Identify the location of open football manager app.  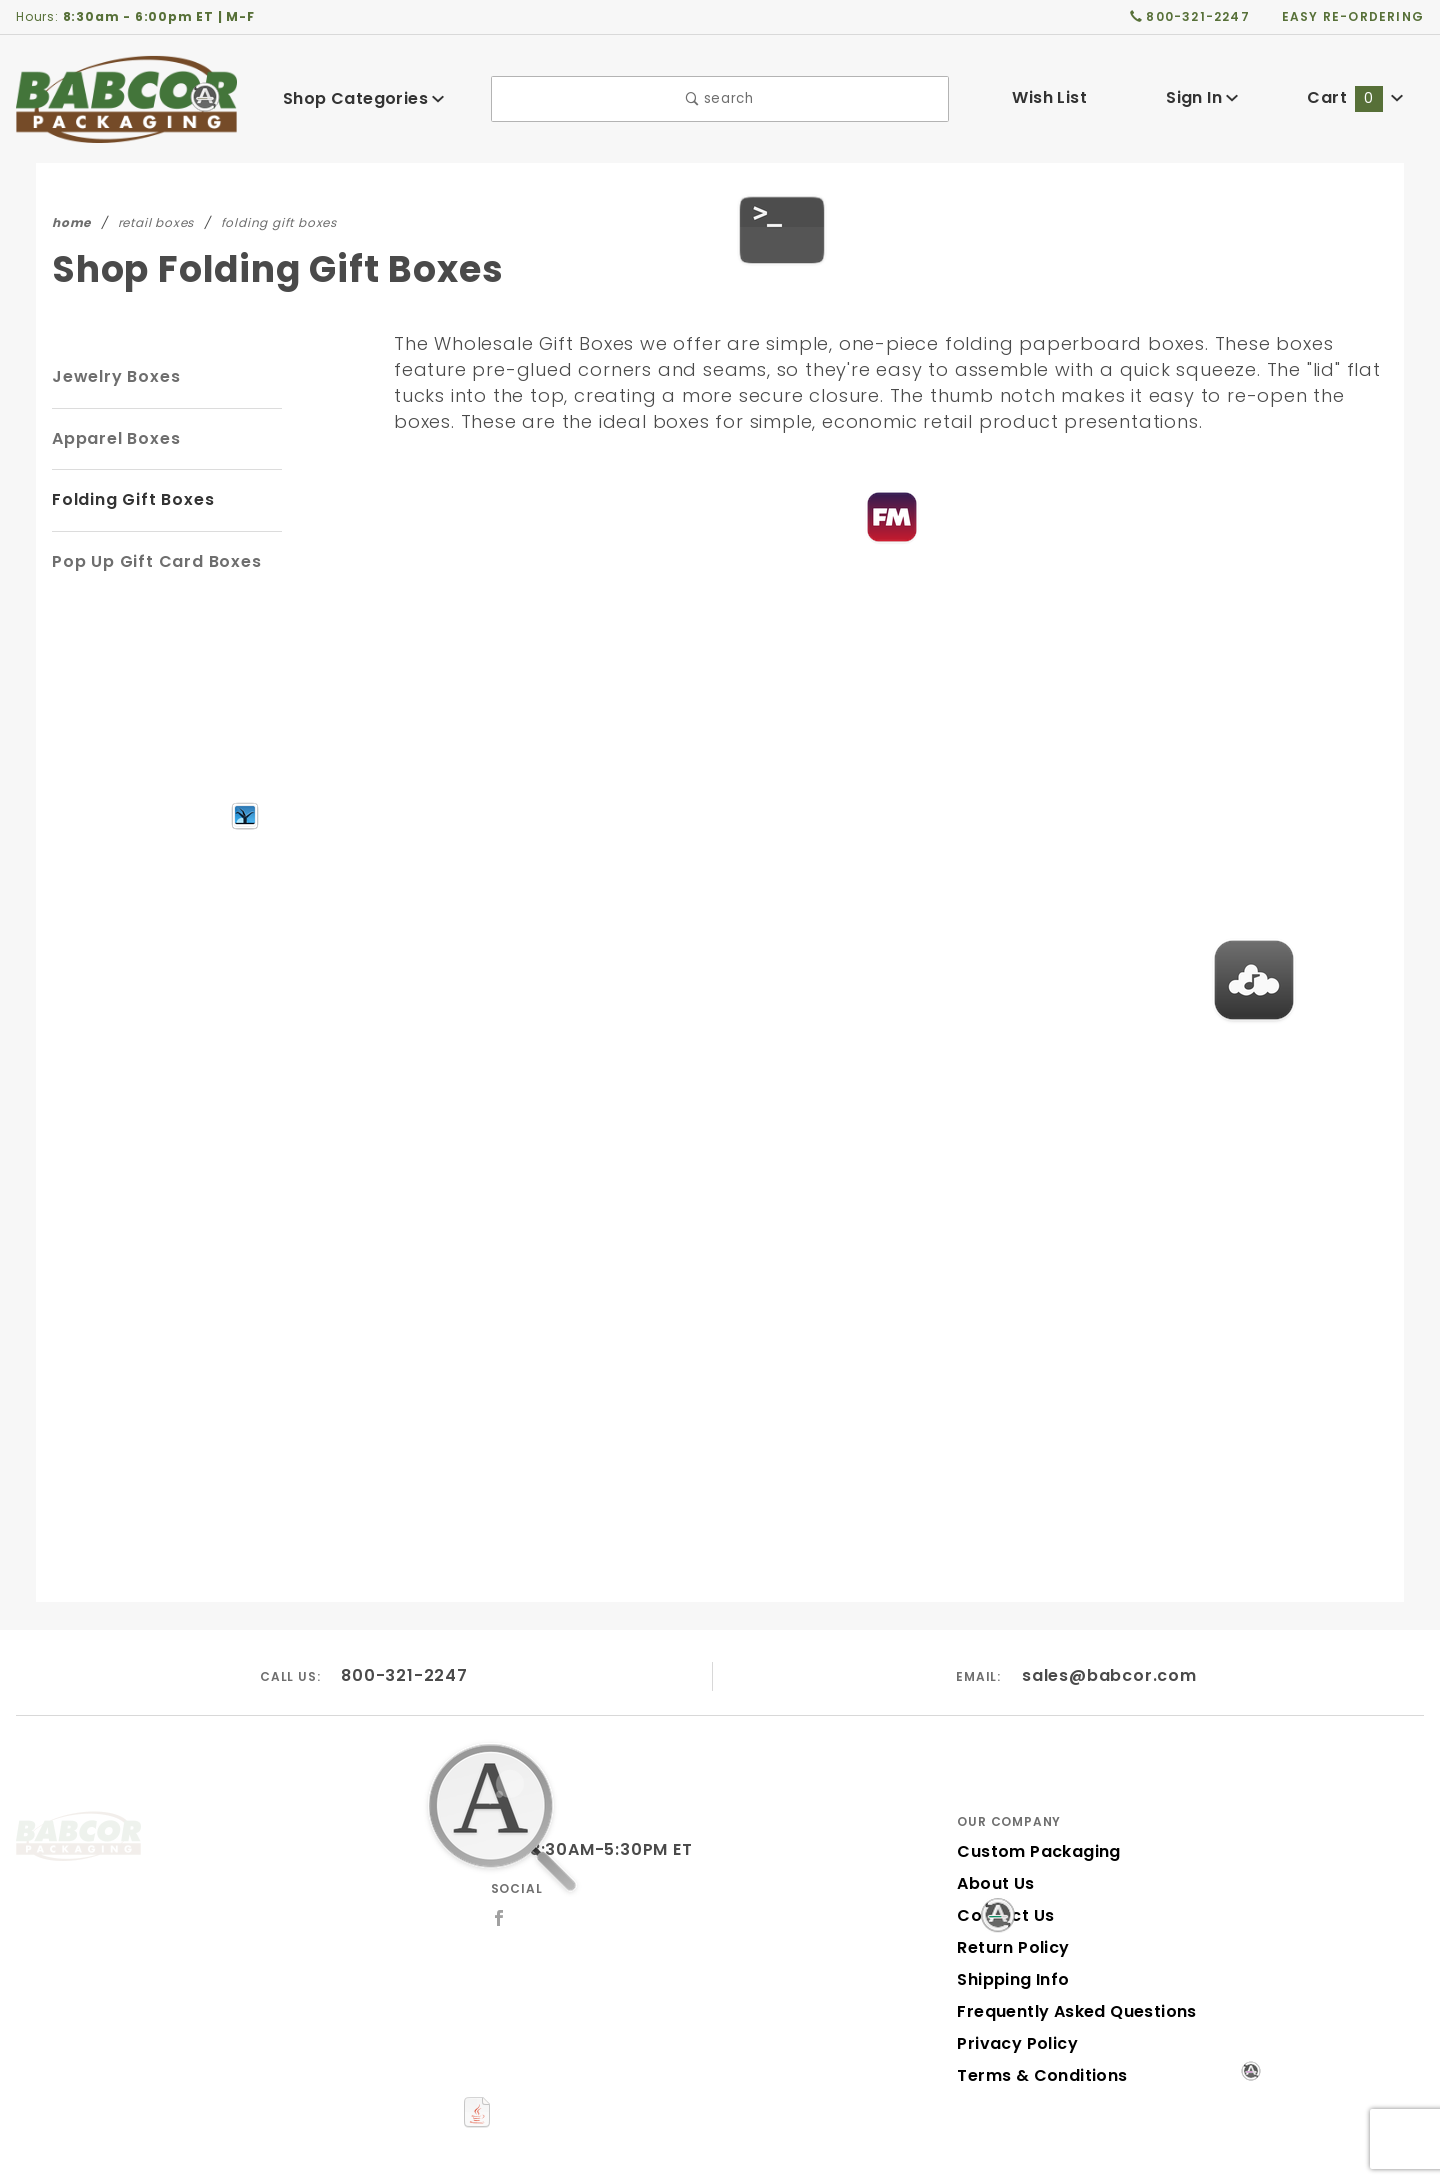
(892, 517).